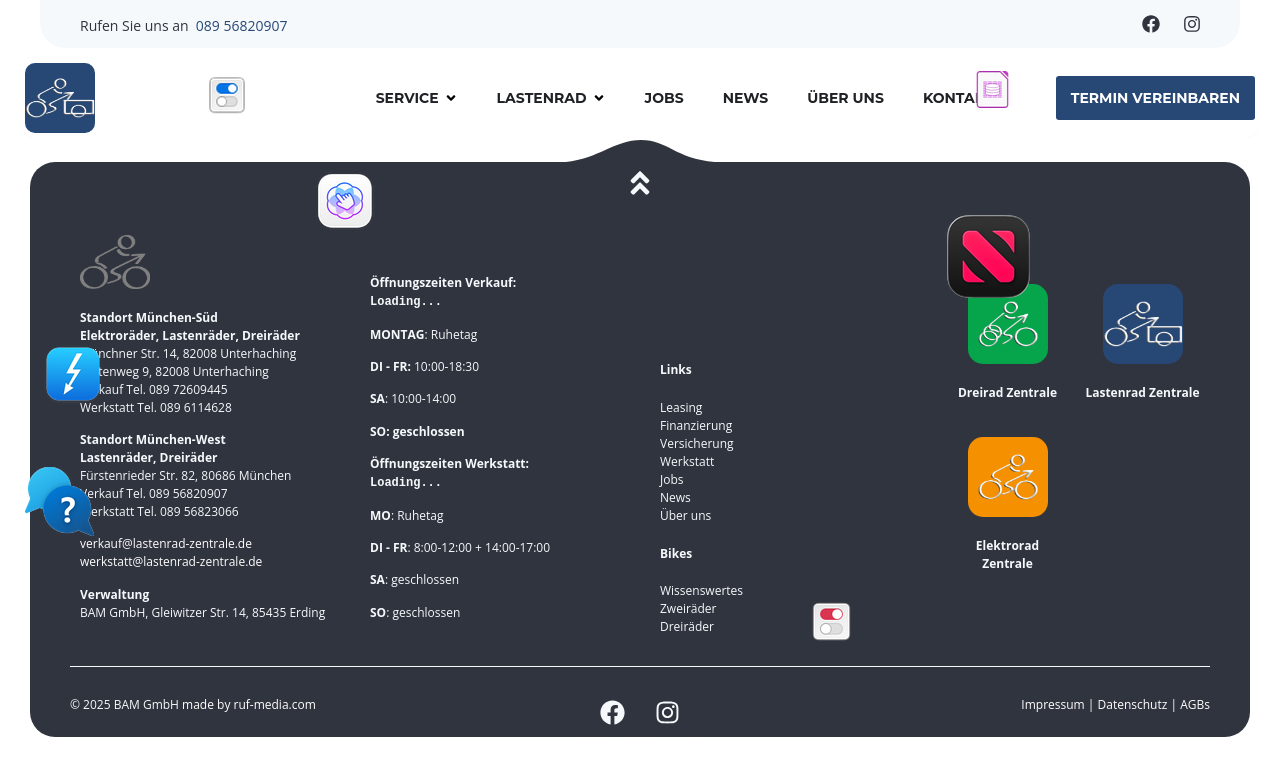  Describe the element at coordinates (73, 374) in the screenshot. I see `open thunderbolt device preferences` at that location.